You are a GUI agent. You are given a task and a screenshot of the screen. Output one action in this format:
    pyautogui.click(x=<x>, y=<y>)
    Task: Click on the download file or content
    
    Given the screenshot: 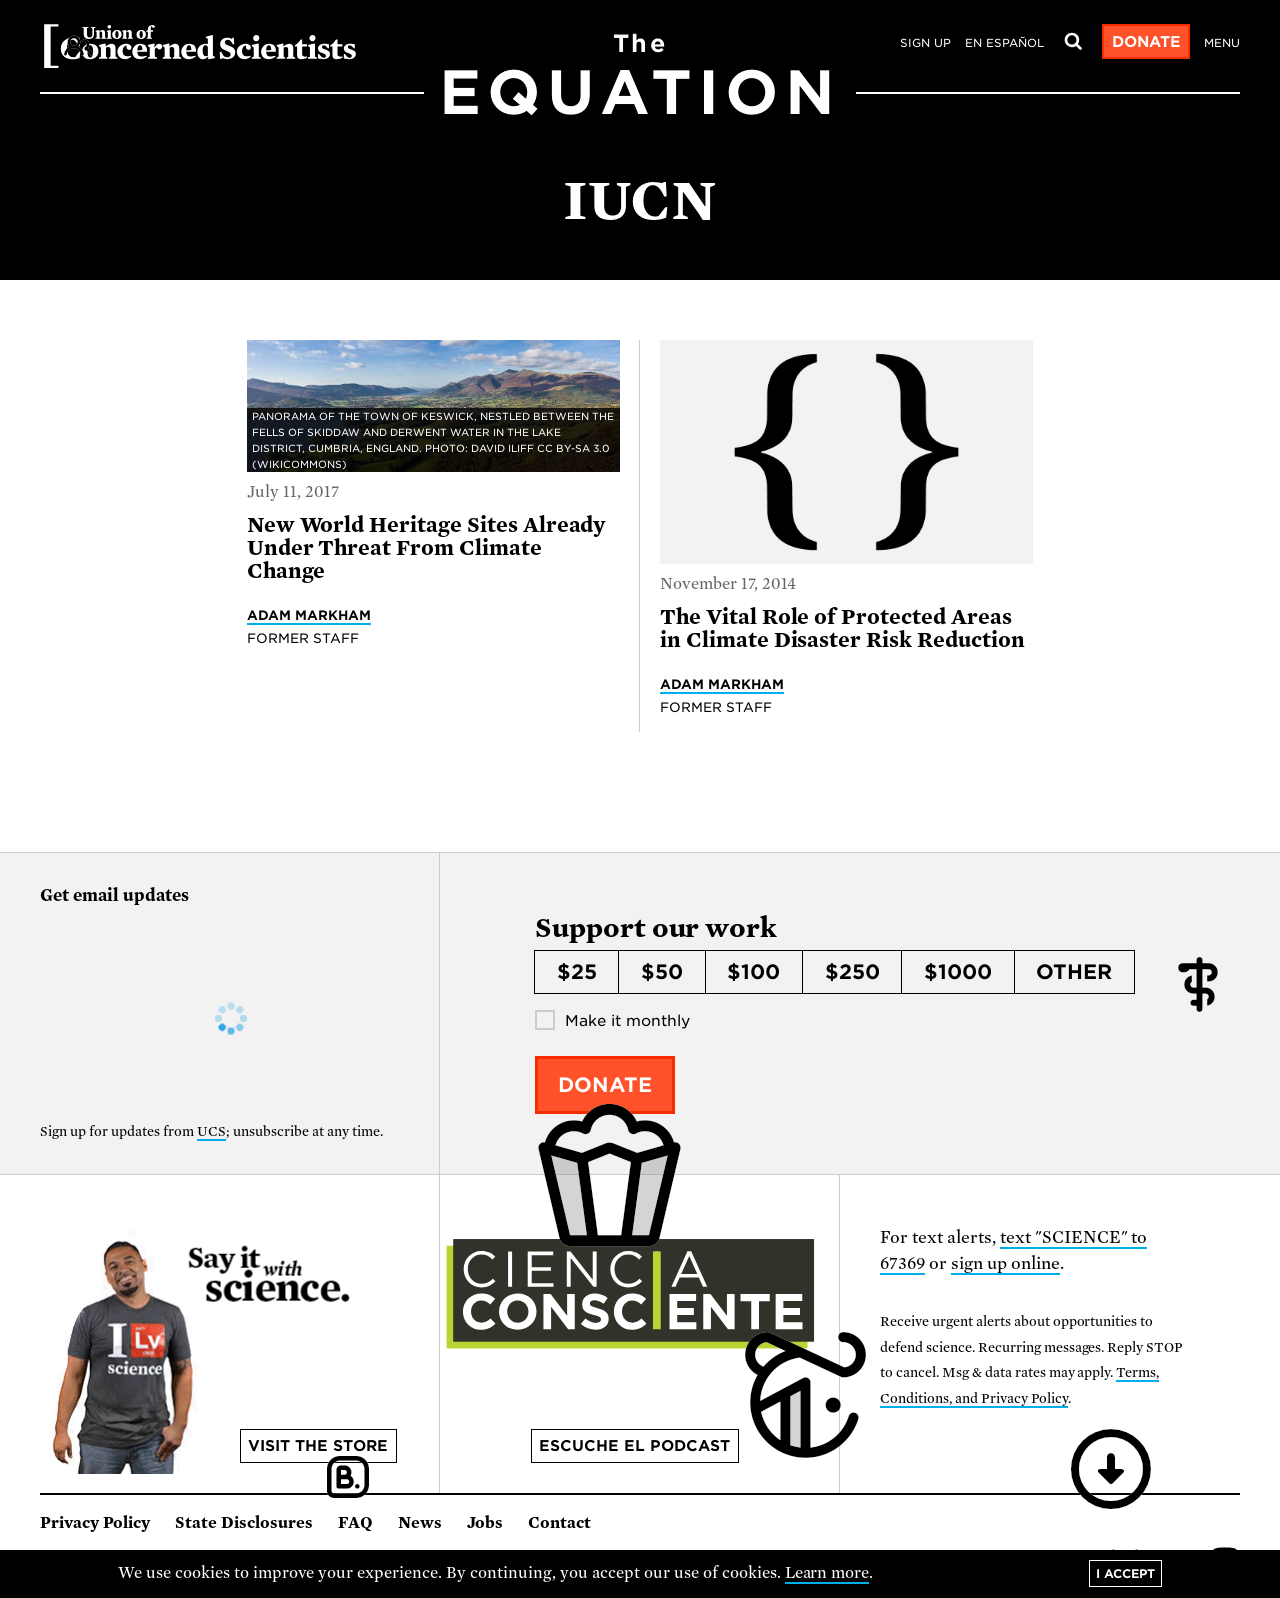 What is the action you would take?
    pyautogui.click(x=1111, y=1469)
    